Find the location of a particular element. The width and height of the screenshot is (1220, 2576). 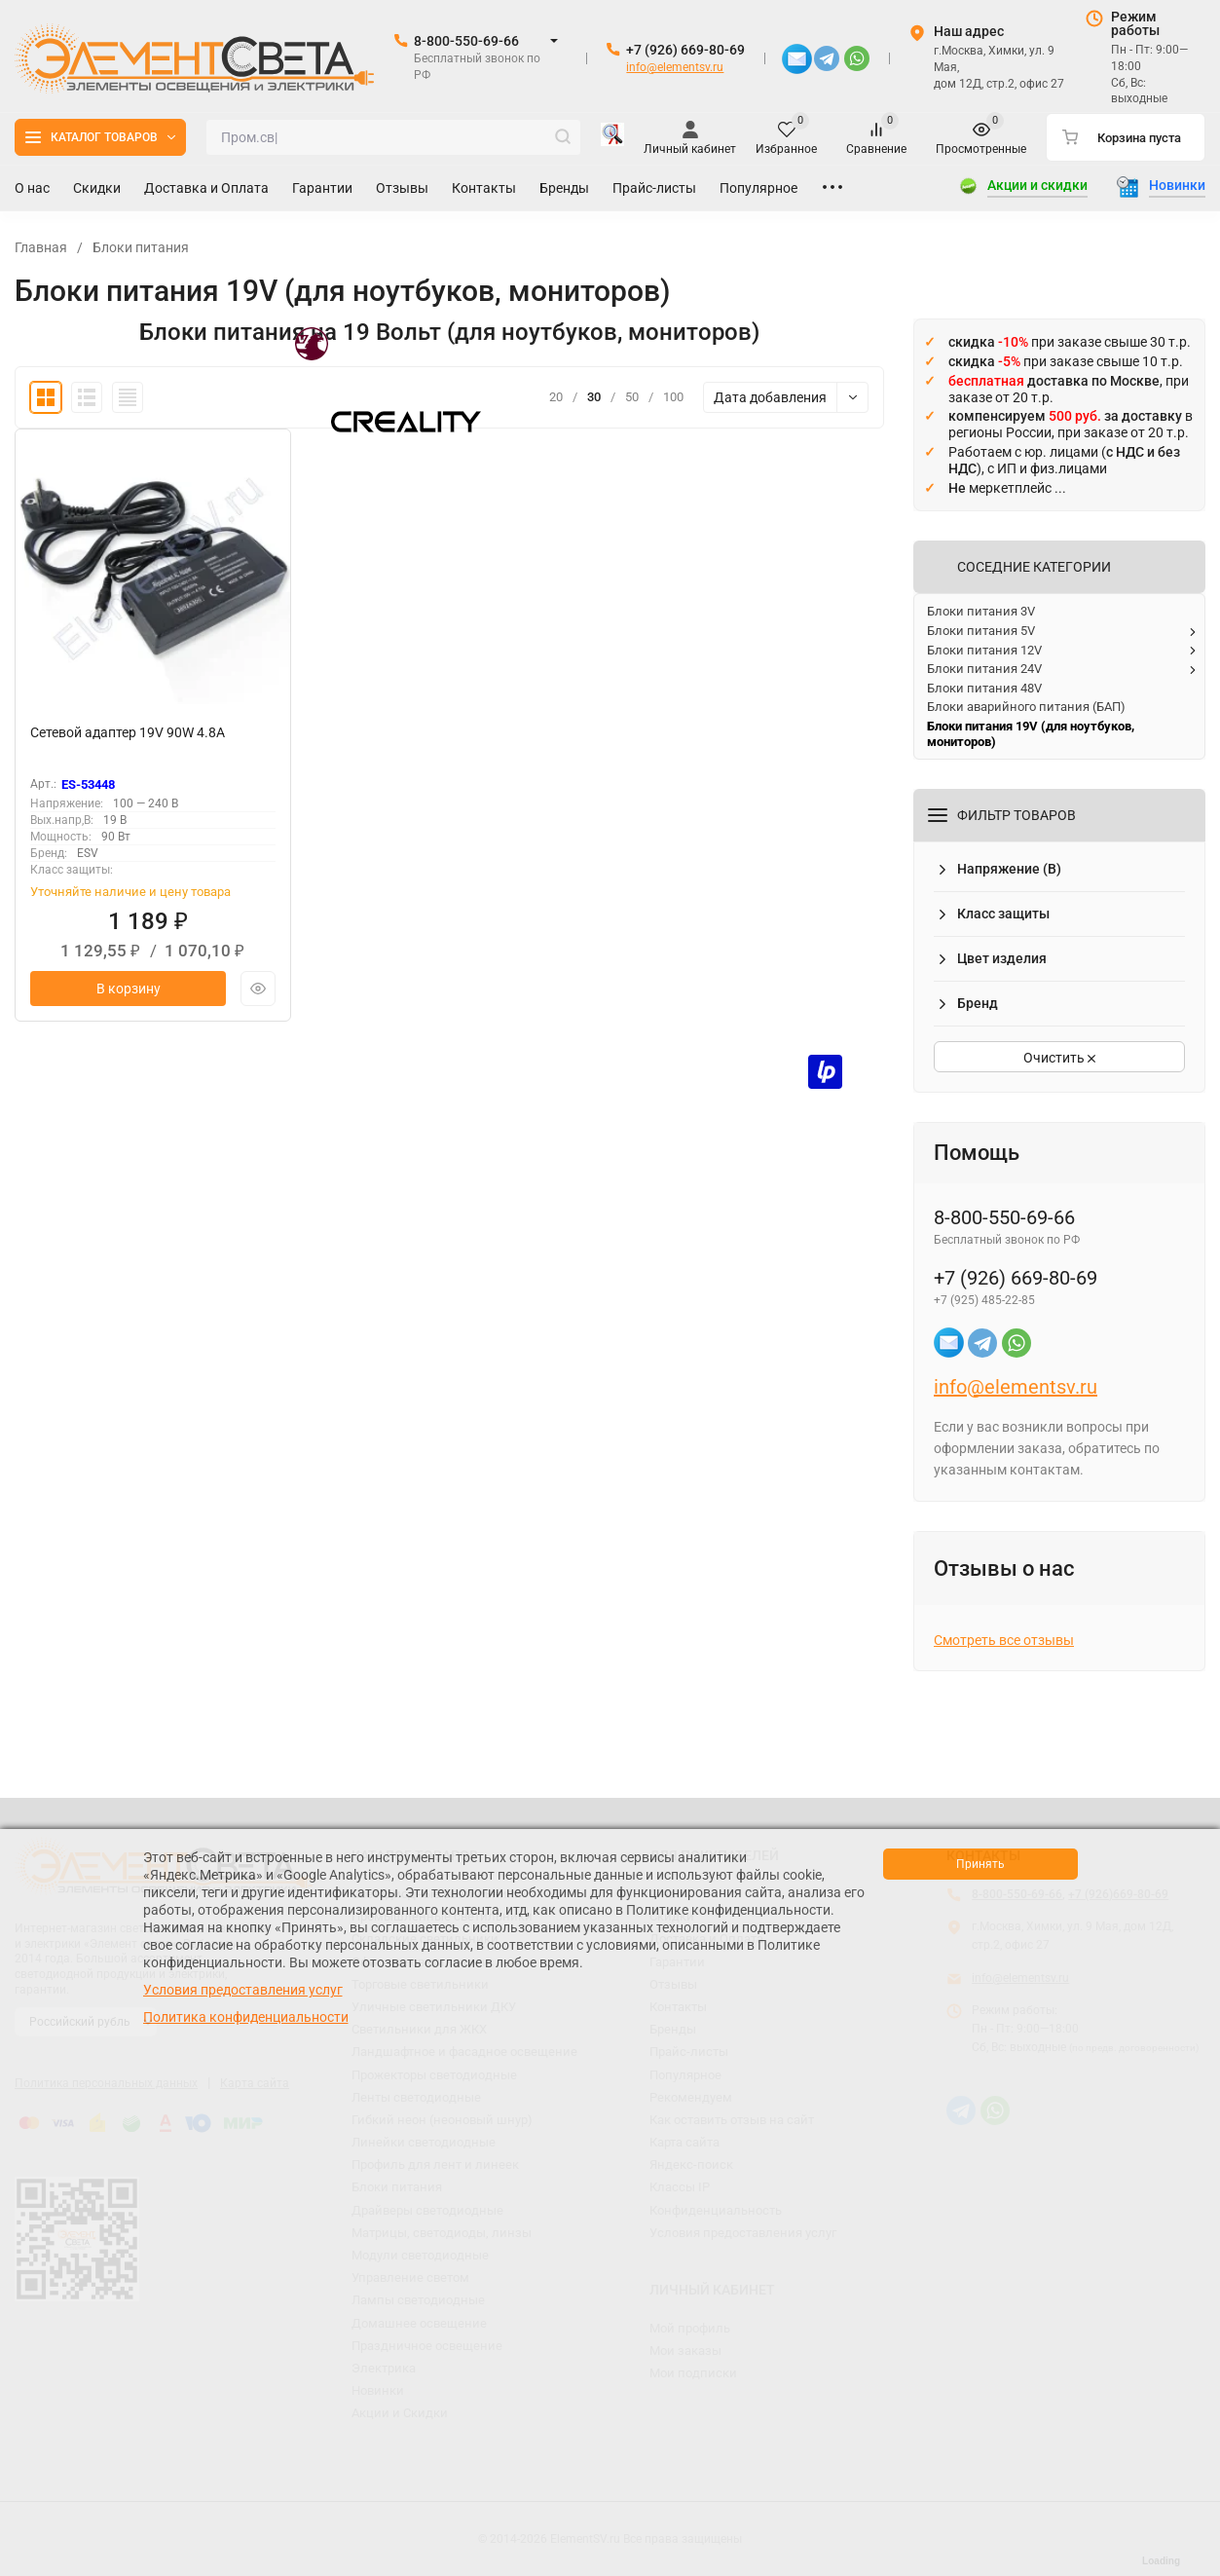

link to Liberapay donation page is located at coordinates (825, 1071).